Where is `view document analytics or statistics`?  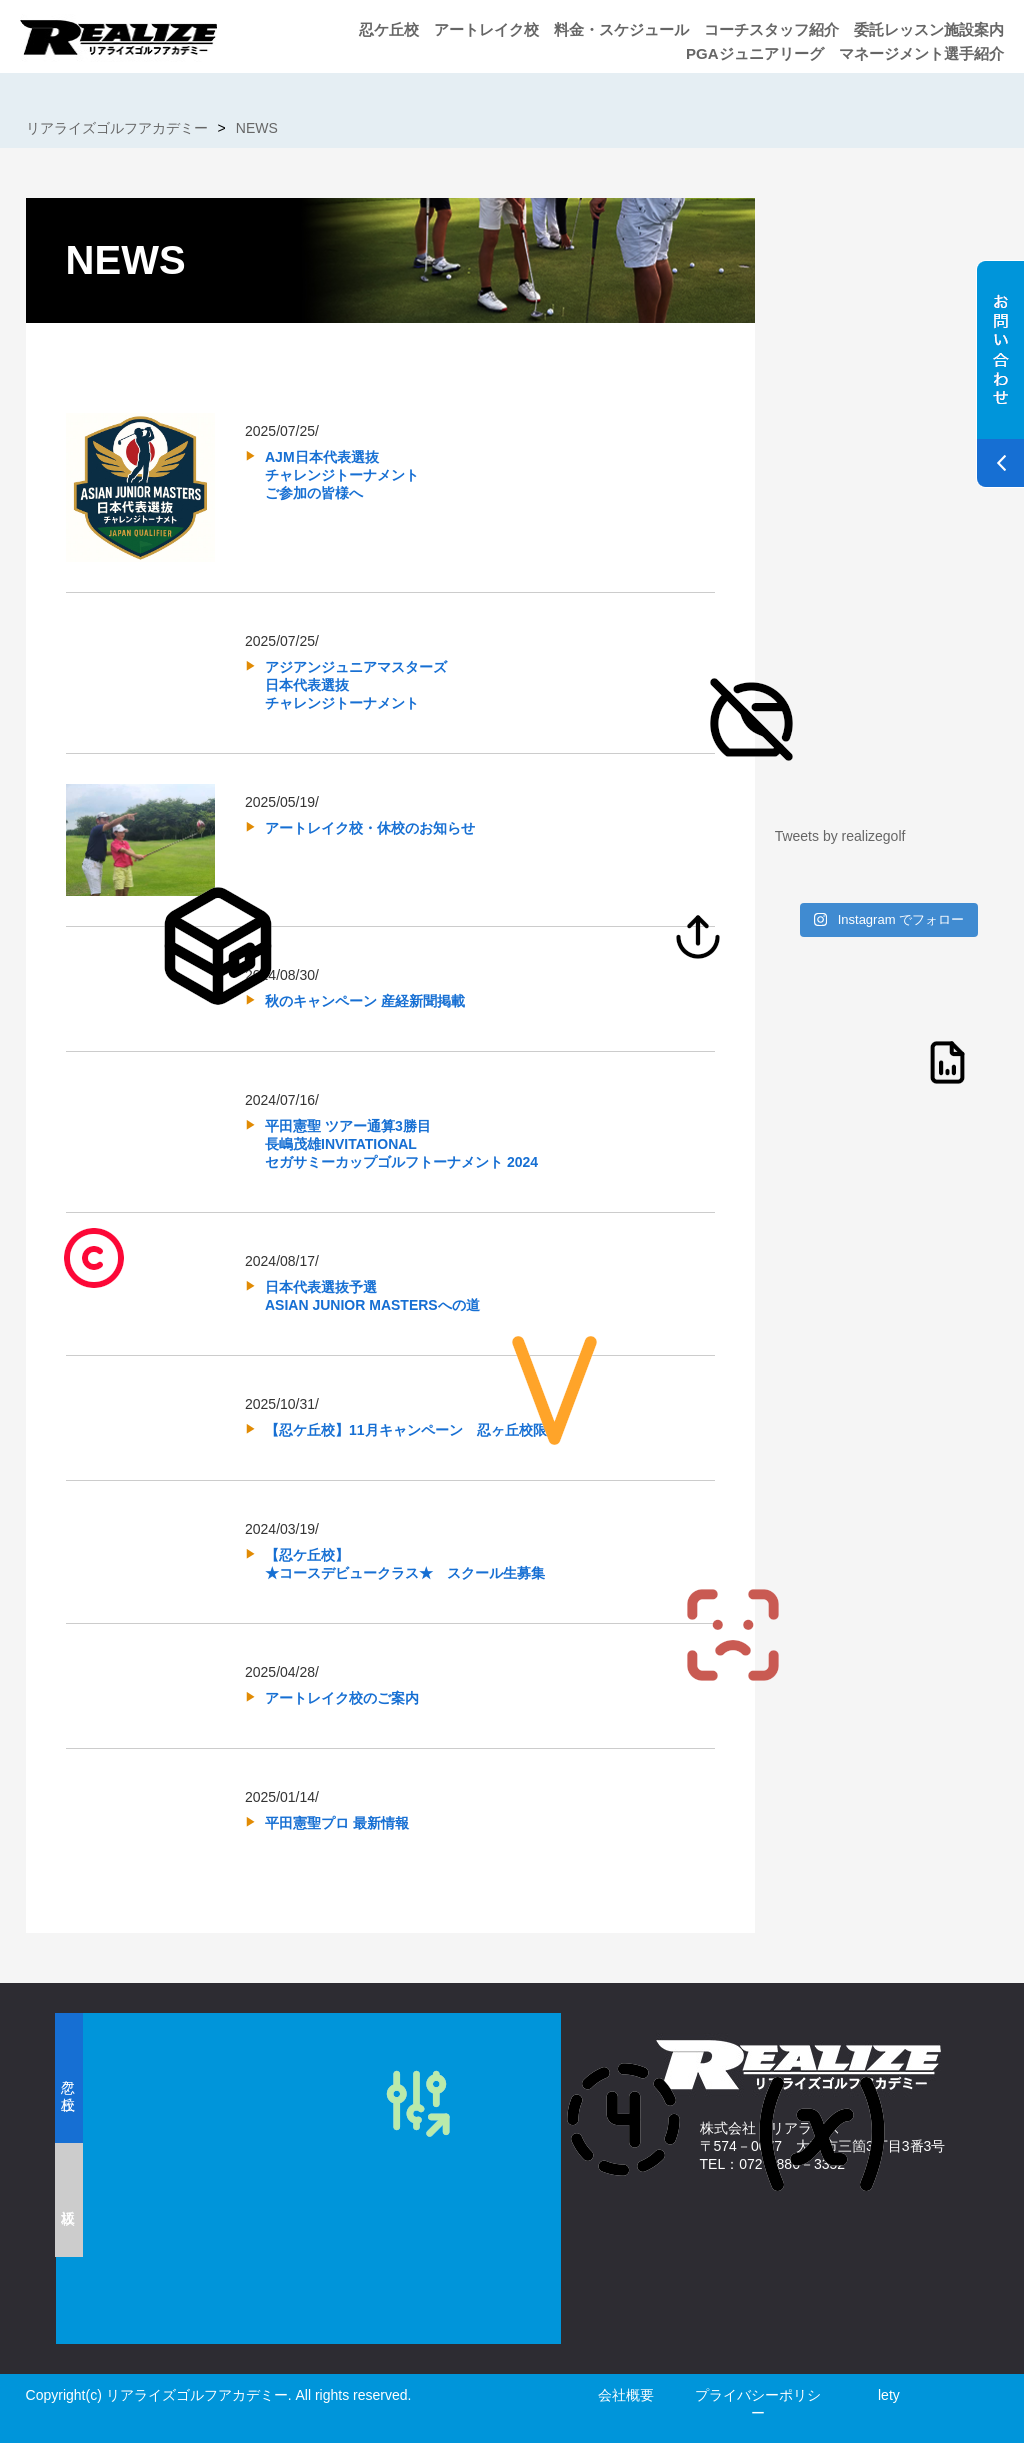 view document analytics or statistics is located at coordinates (947, 1062).